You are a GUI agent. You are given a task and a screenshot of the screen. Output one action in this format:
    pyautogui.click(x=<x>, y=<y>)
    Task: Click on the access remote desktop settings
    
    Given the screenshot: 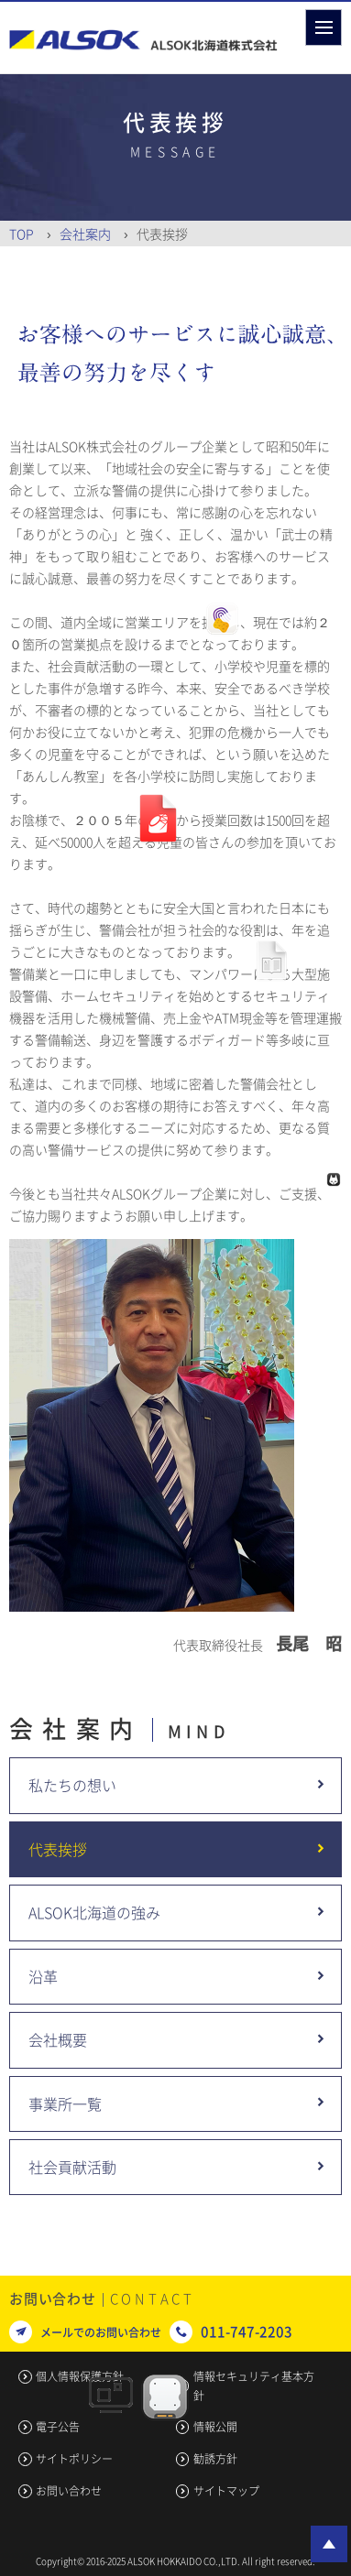 What is the action you would take?
    pyautogui.click(x=111, y=2394)
    